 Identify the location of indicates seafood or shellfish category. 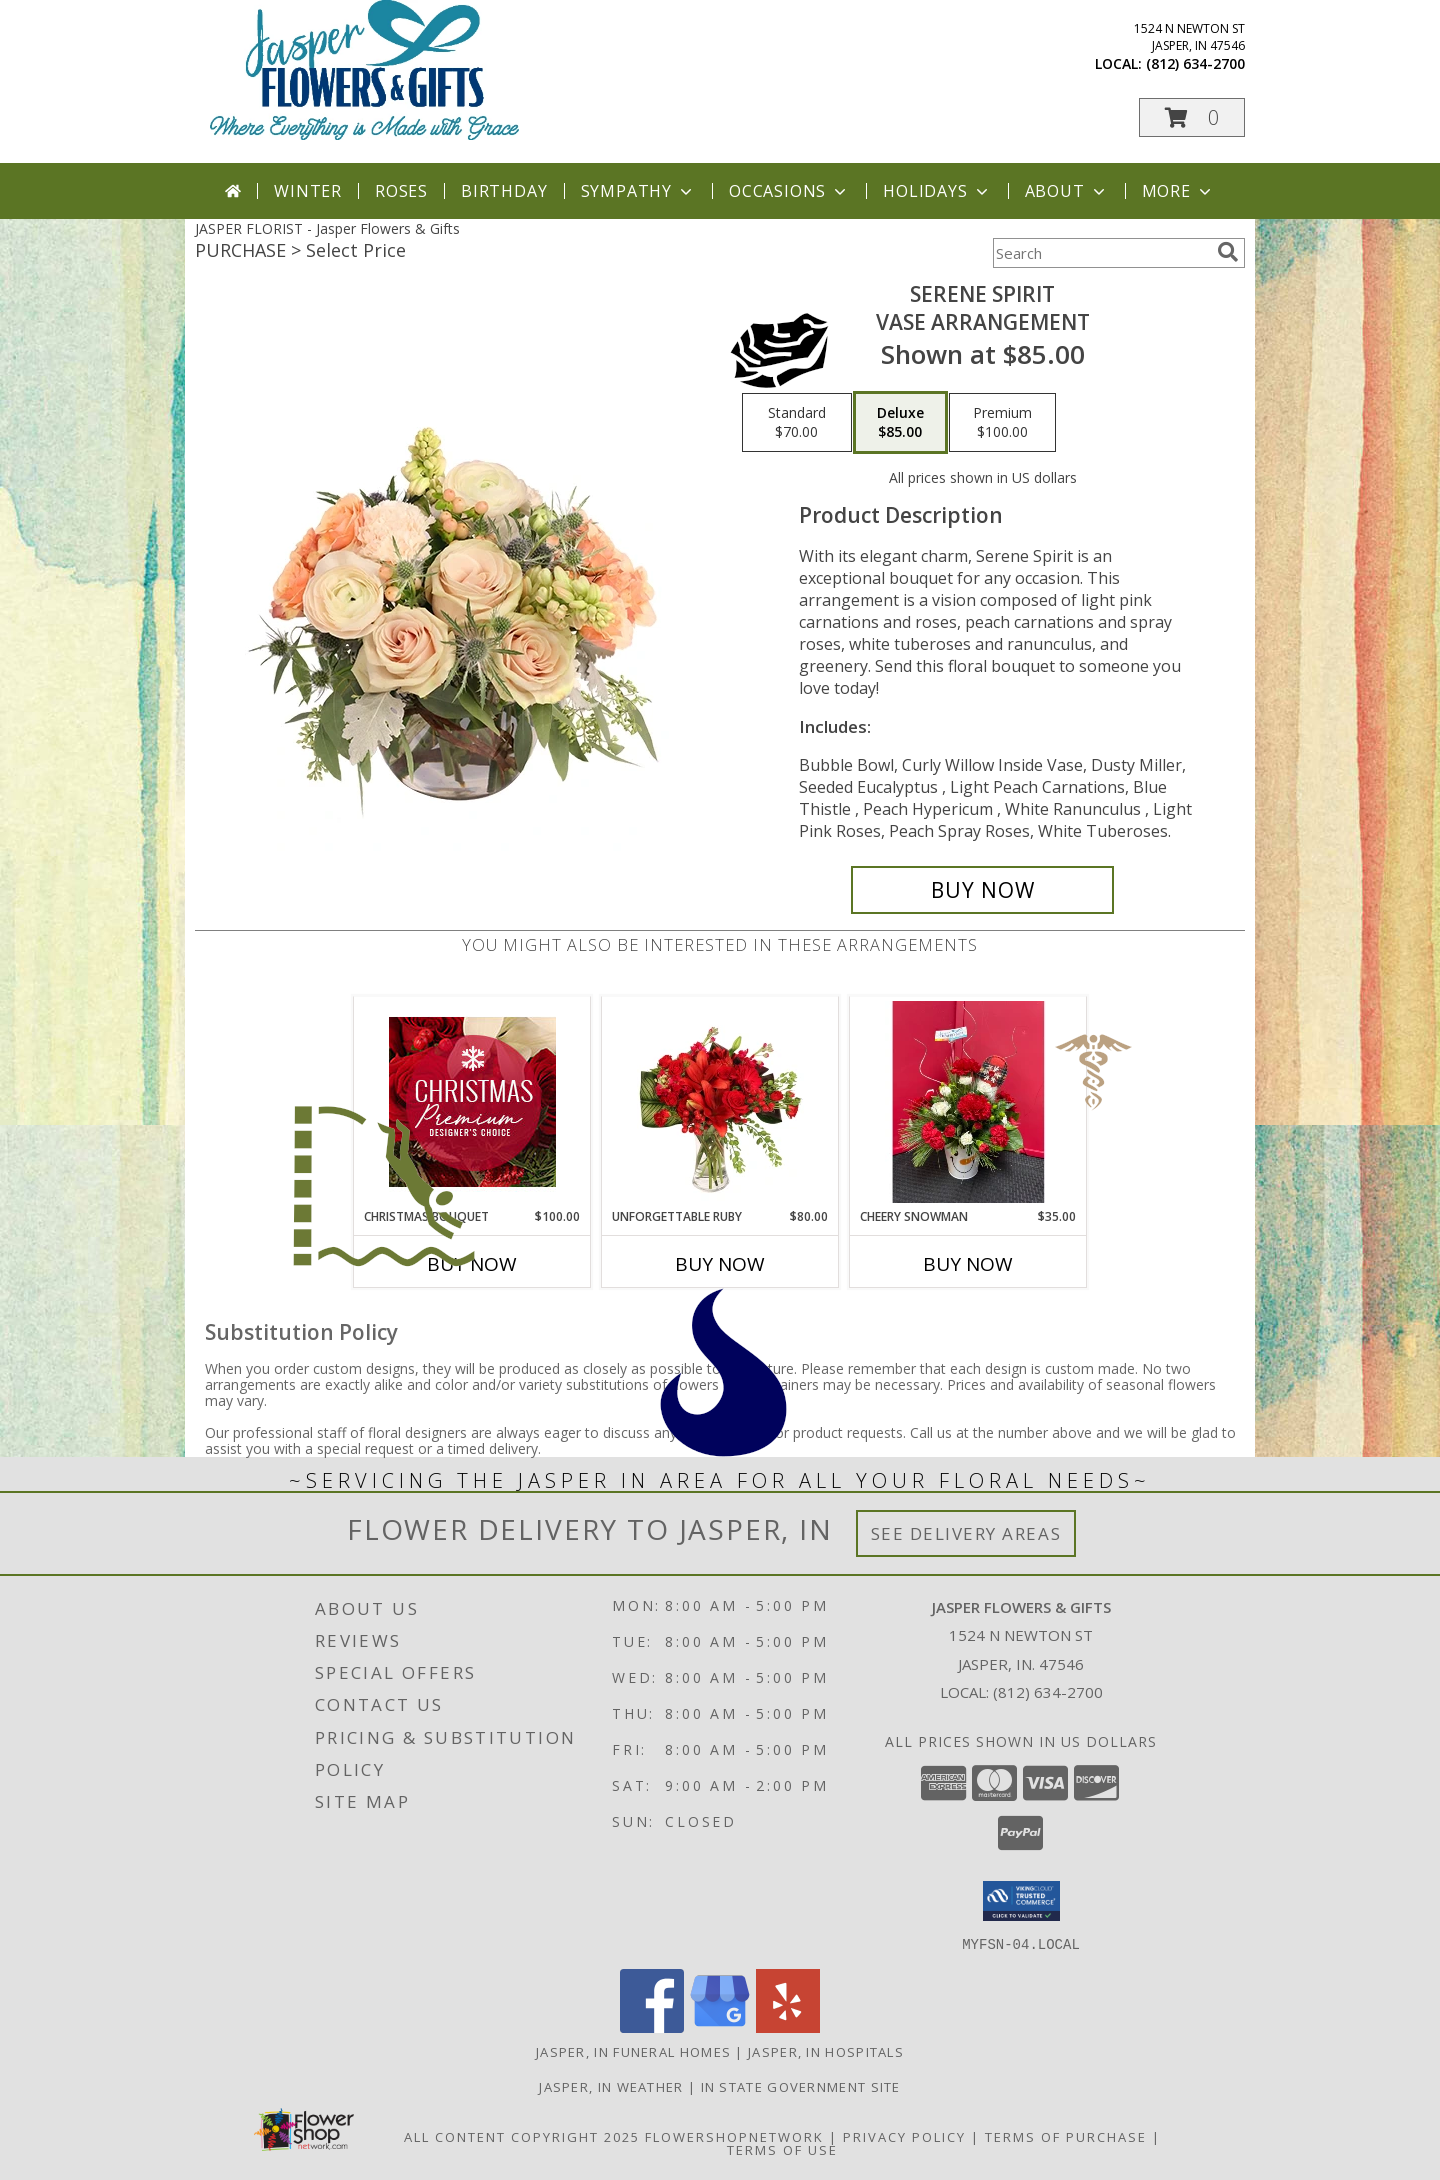
(779, 350).